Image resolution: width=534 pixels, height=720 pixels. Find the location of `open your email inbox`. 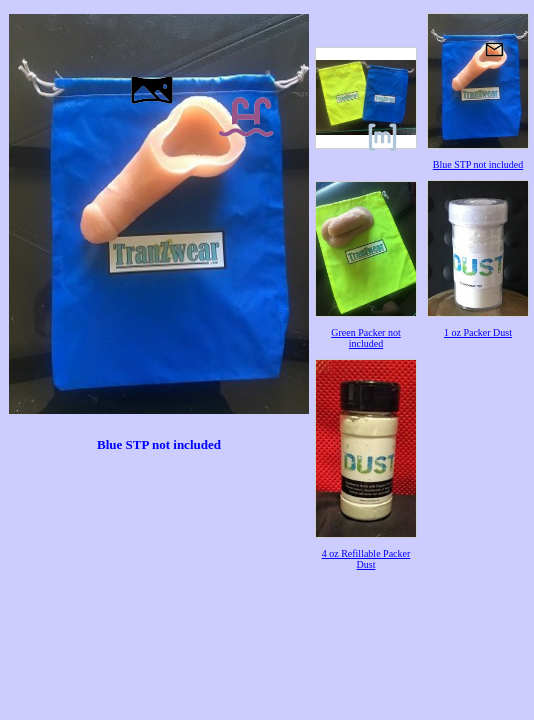

open your email inbox is located at coordinates (494, 49).